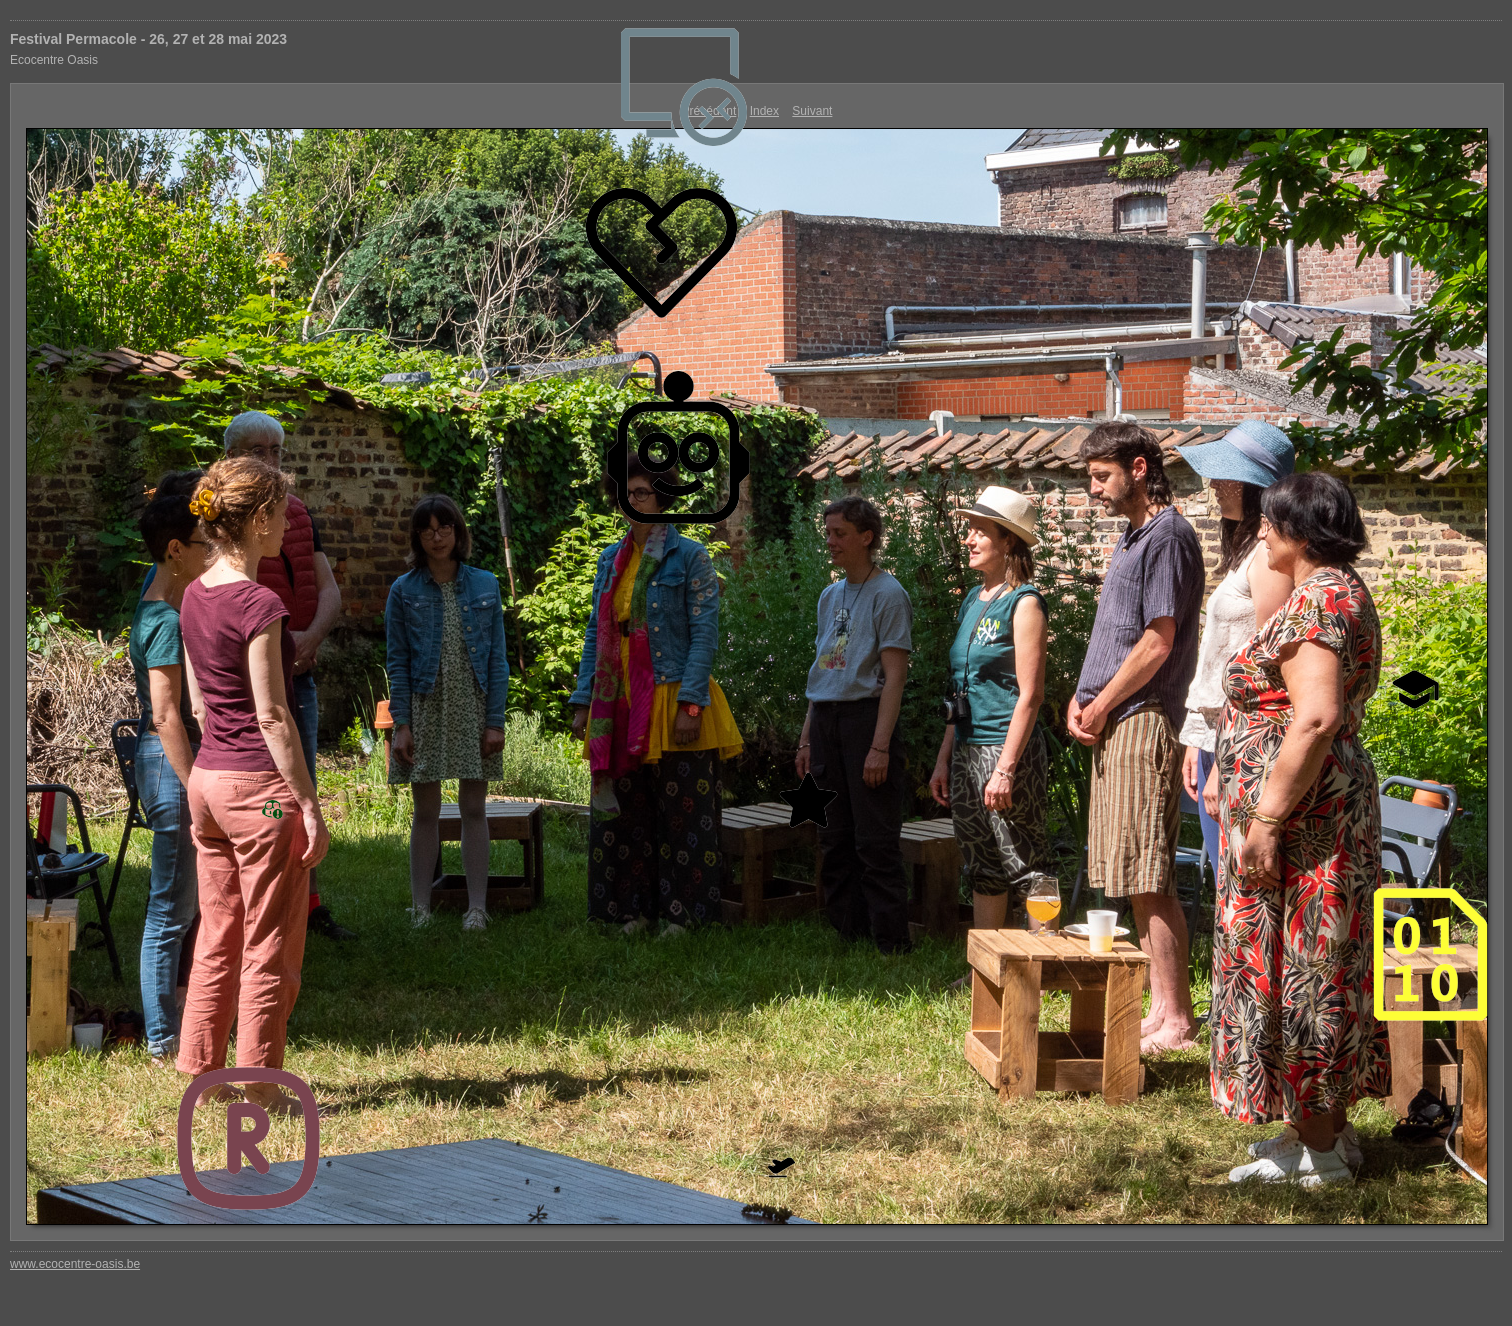 Image resolution: width=1512 pixels, height=1326 pixels. I want to click on view or open a binary file, so click(1430, 954).